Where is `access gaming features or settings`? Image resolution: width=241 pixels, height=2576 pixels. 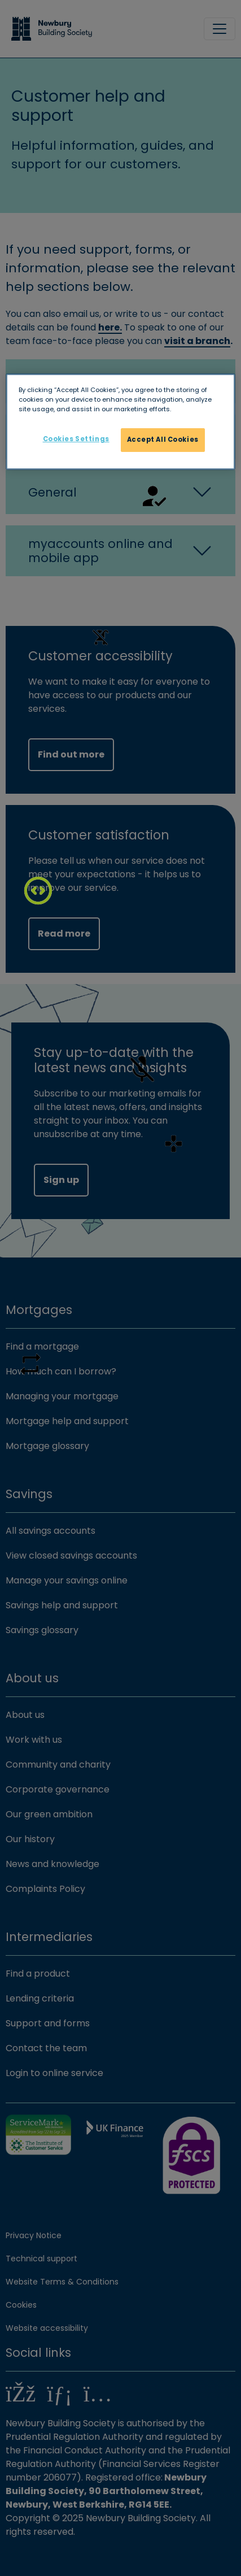
access gaming features or settings is located at coordinates (173, 1143).